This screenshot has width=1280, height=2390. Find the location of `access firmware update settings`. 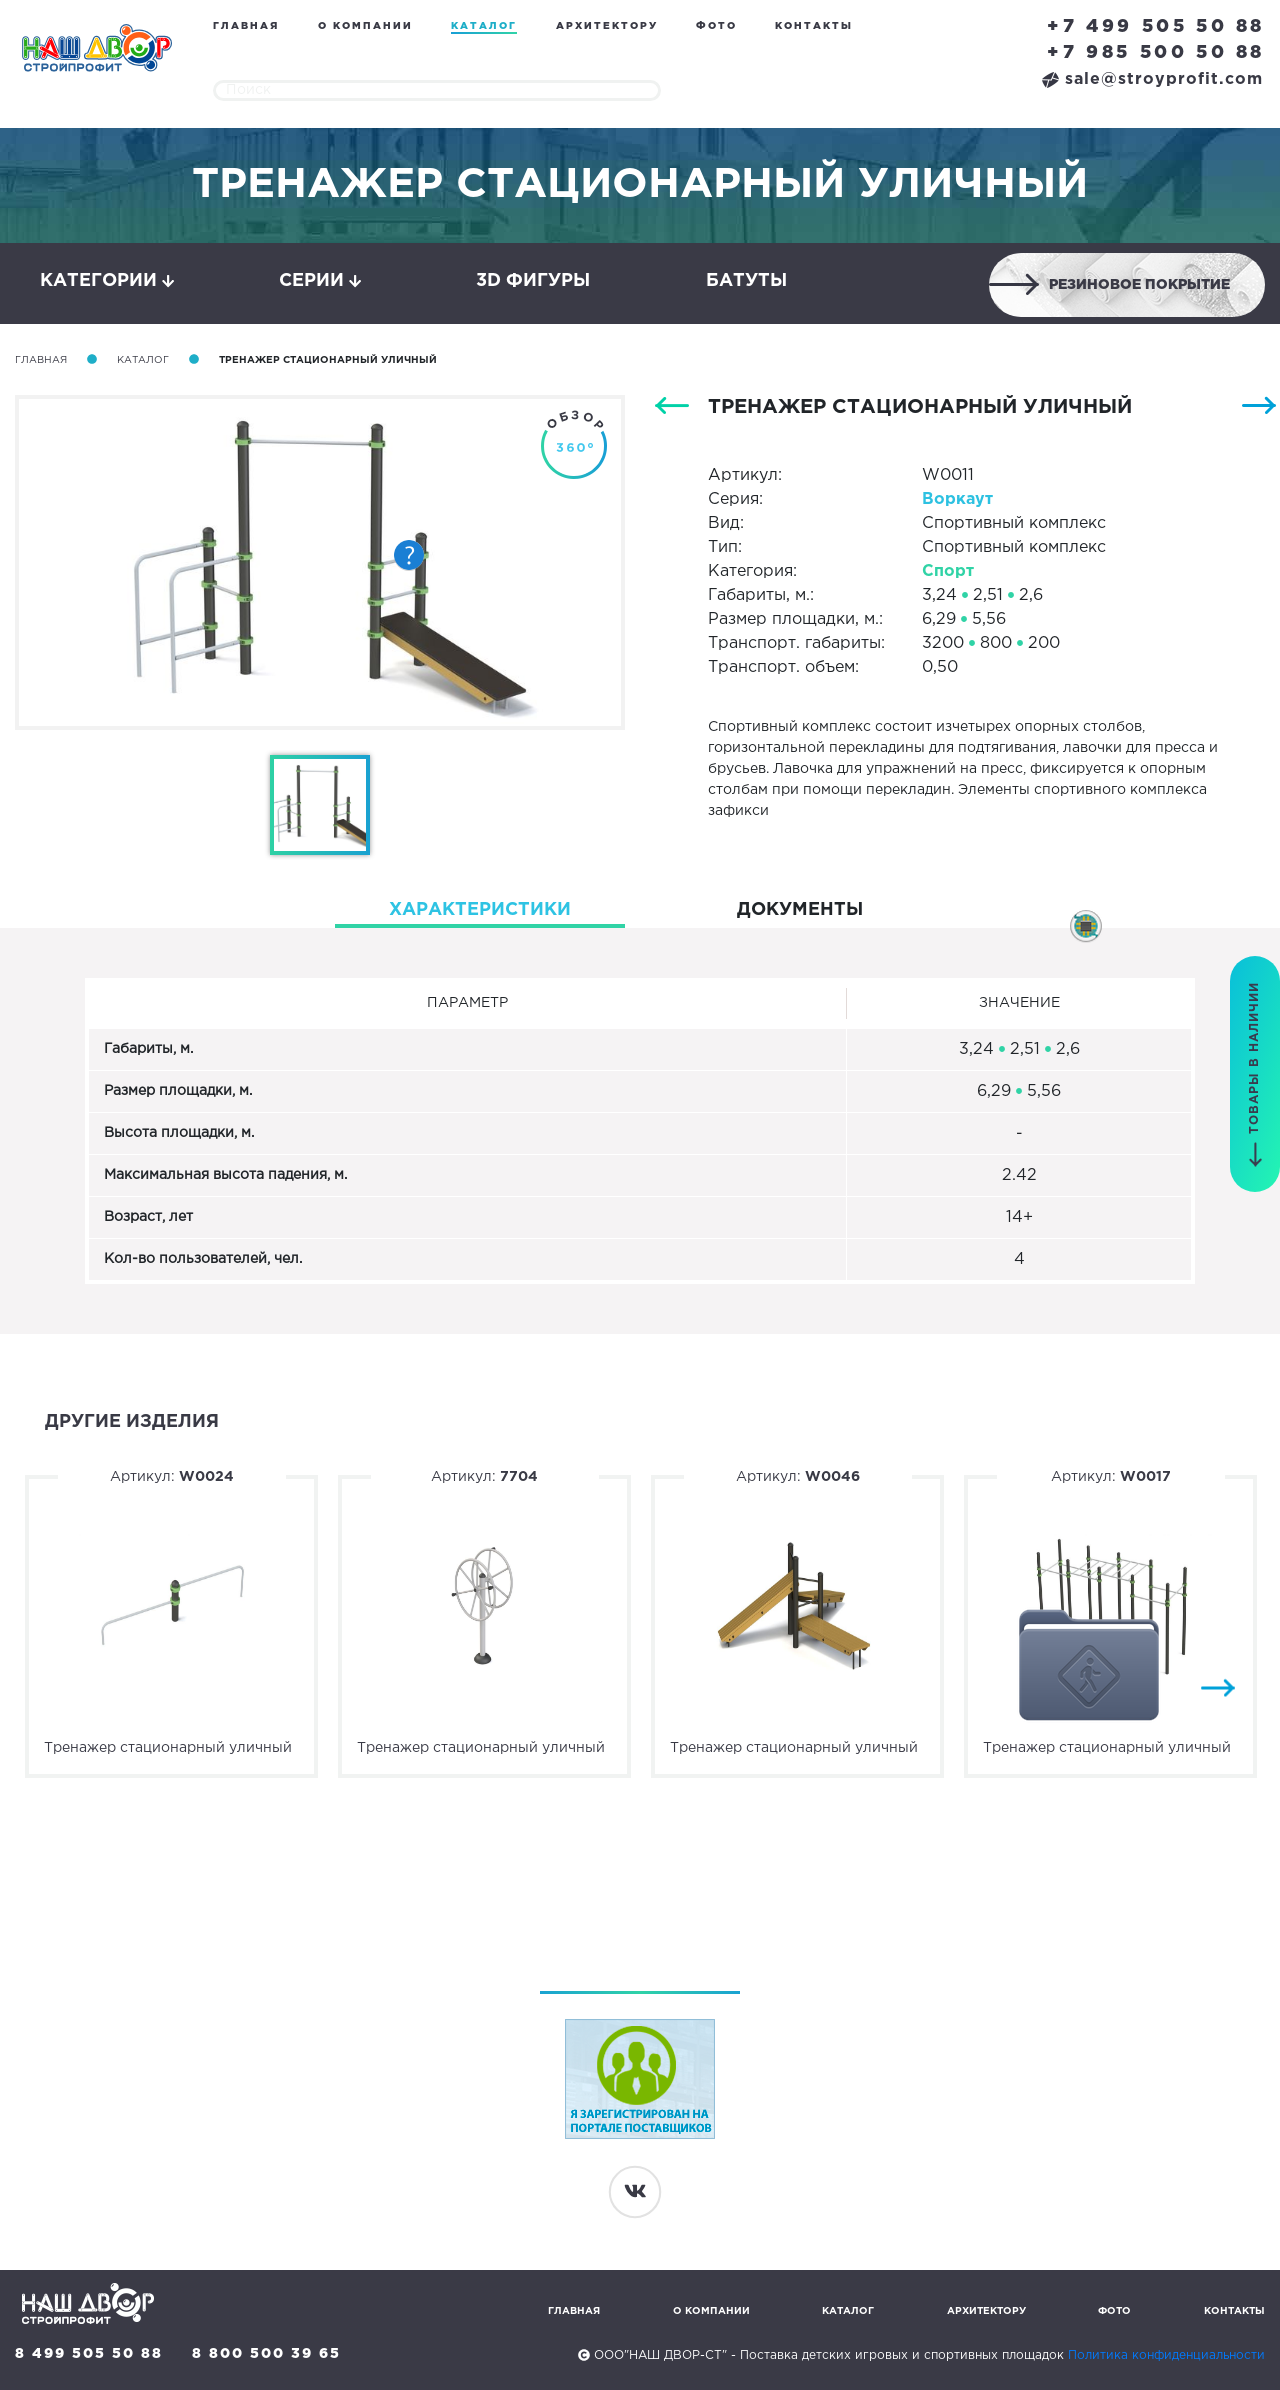

access firmware update settings is located at coordinates (1086, 926).